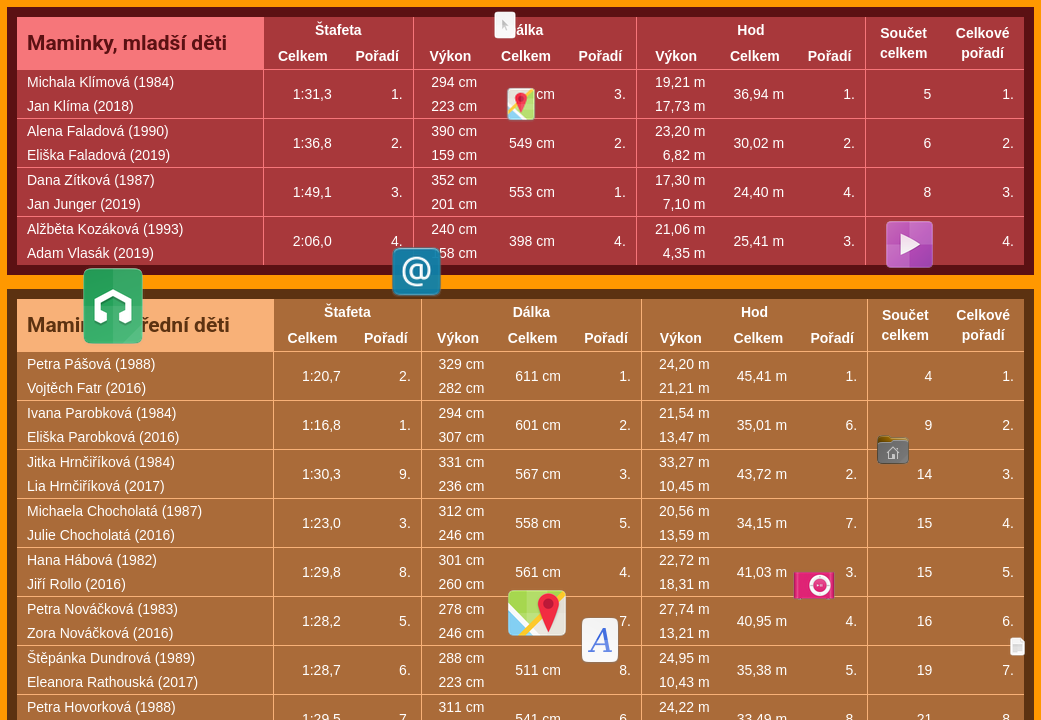 The image size is (1041, 720). I want to click on cursor image file type, so click(505, 25).